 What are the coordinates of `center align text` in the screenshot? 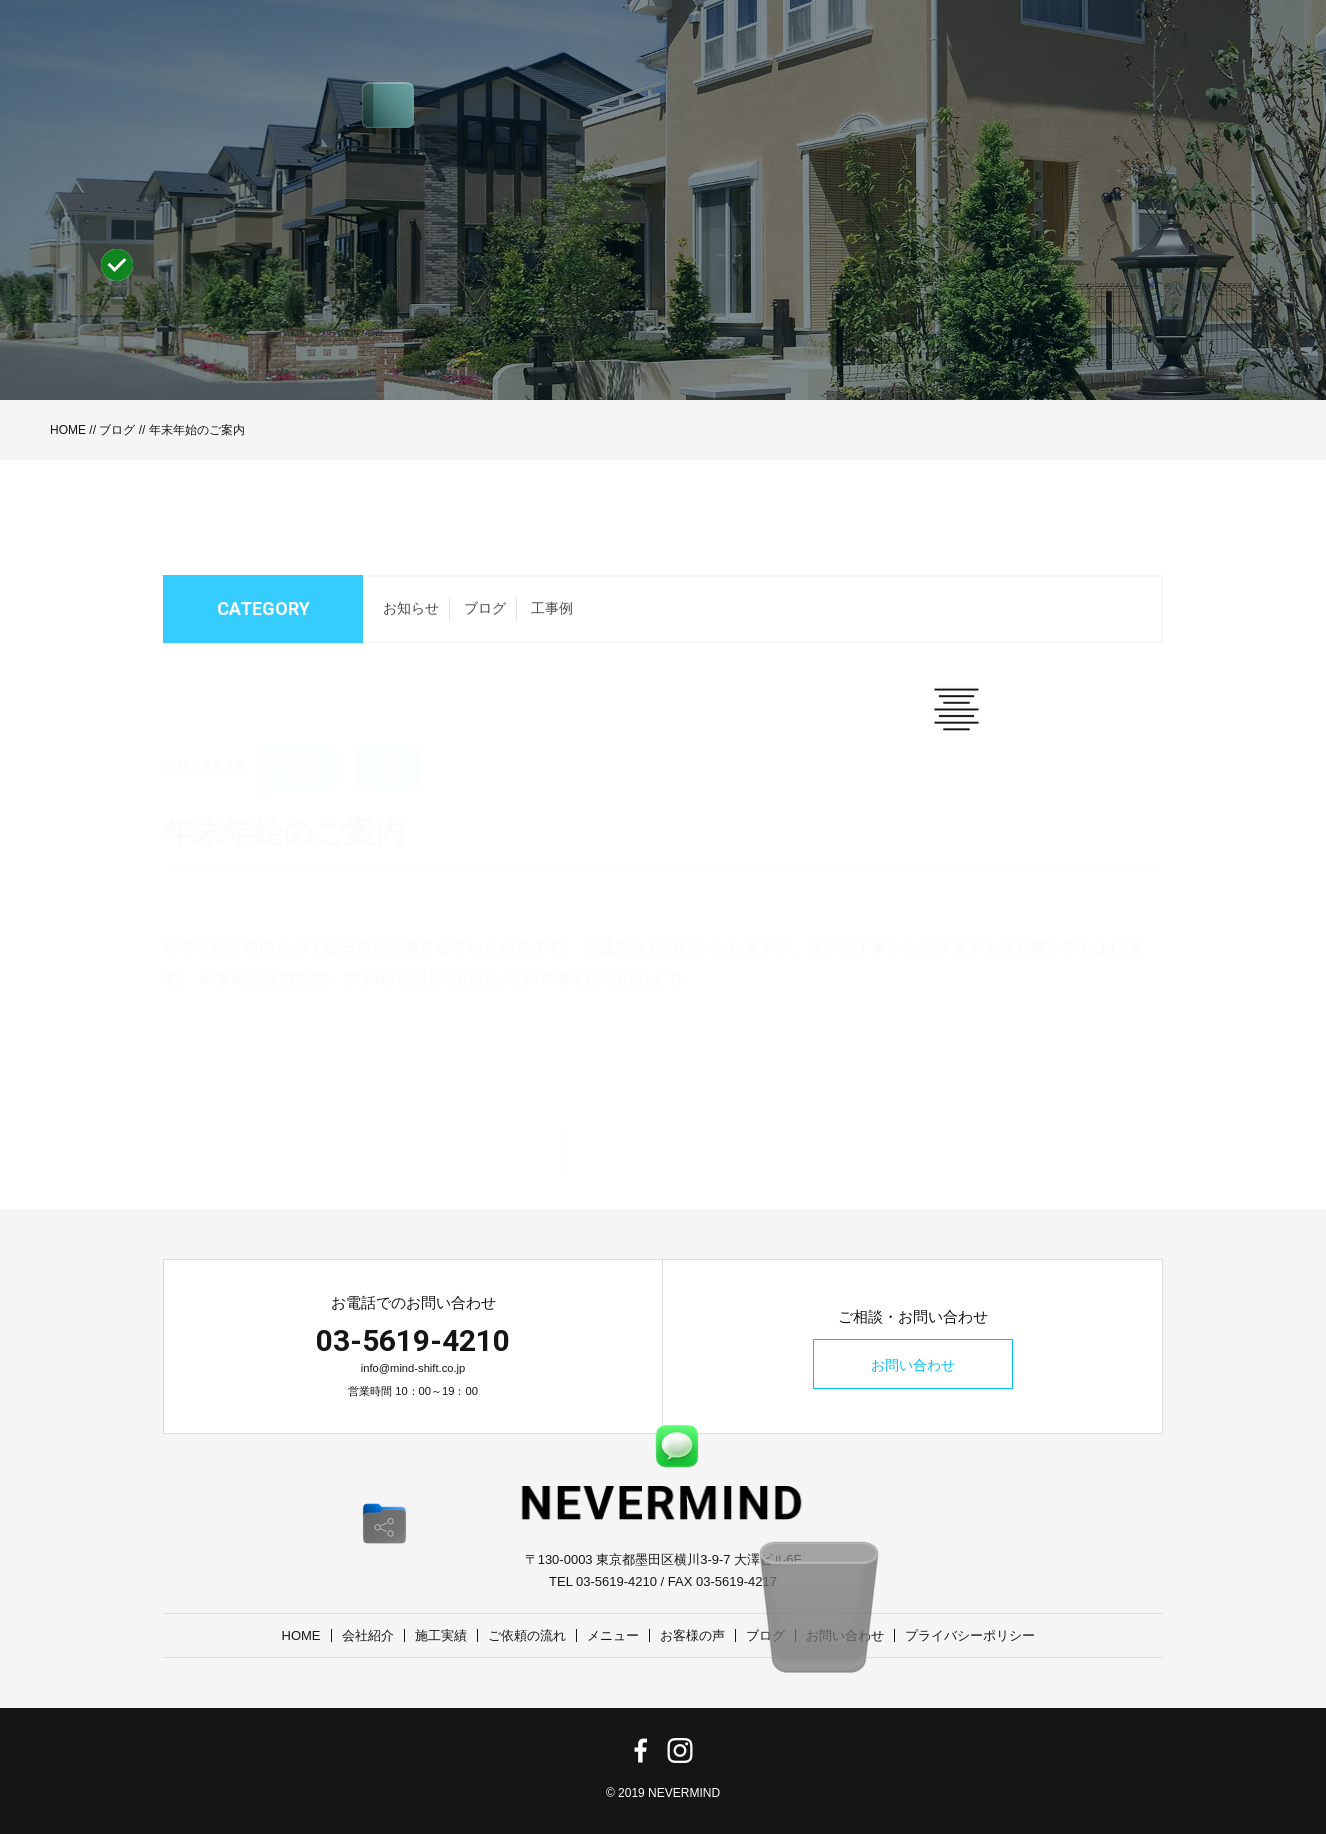 It's located at (956, 710).